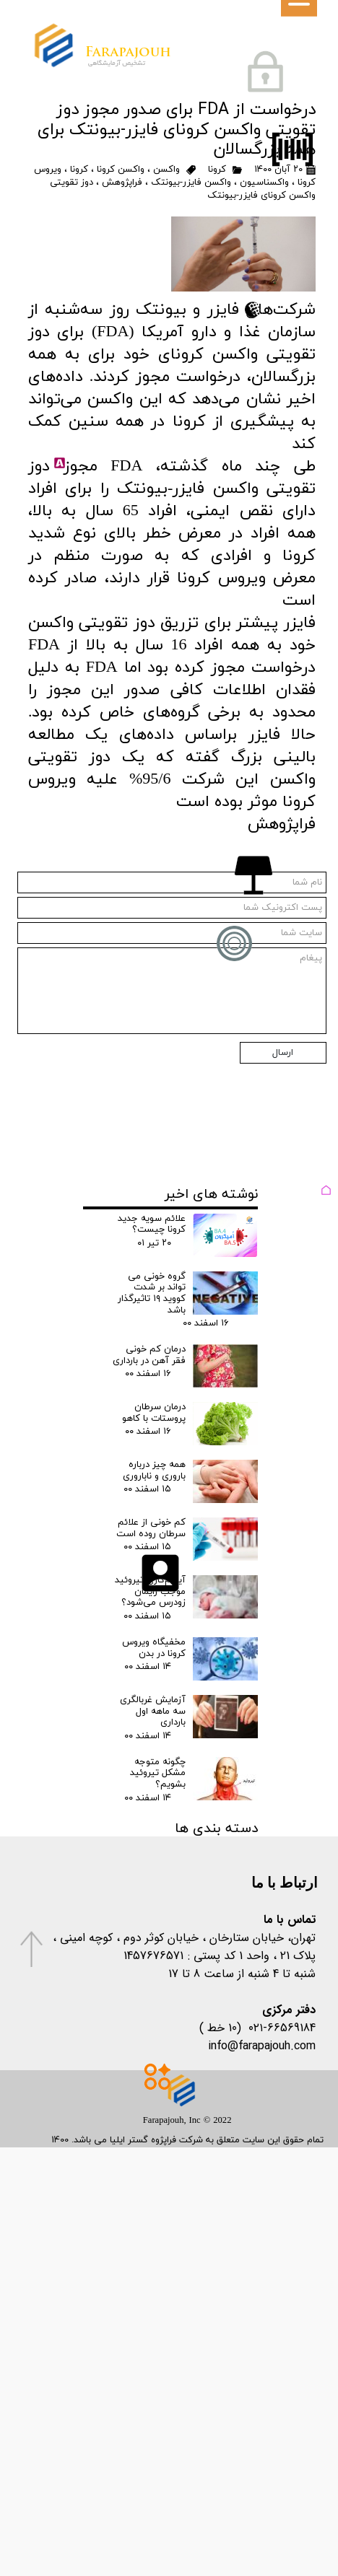 The height and width of the screenshot is (2576, 338). I want to click on buysellads logo, so click(59, 463).